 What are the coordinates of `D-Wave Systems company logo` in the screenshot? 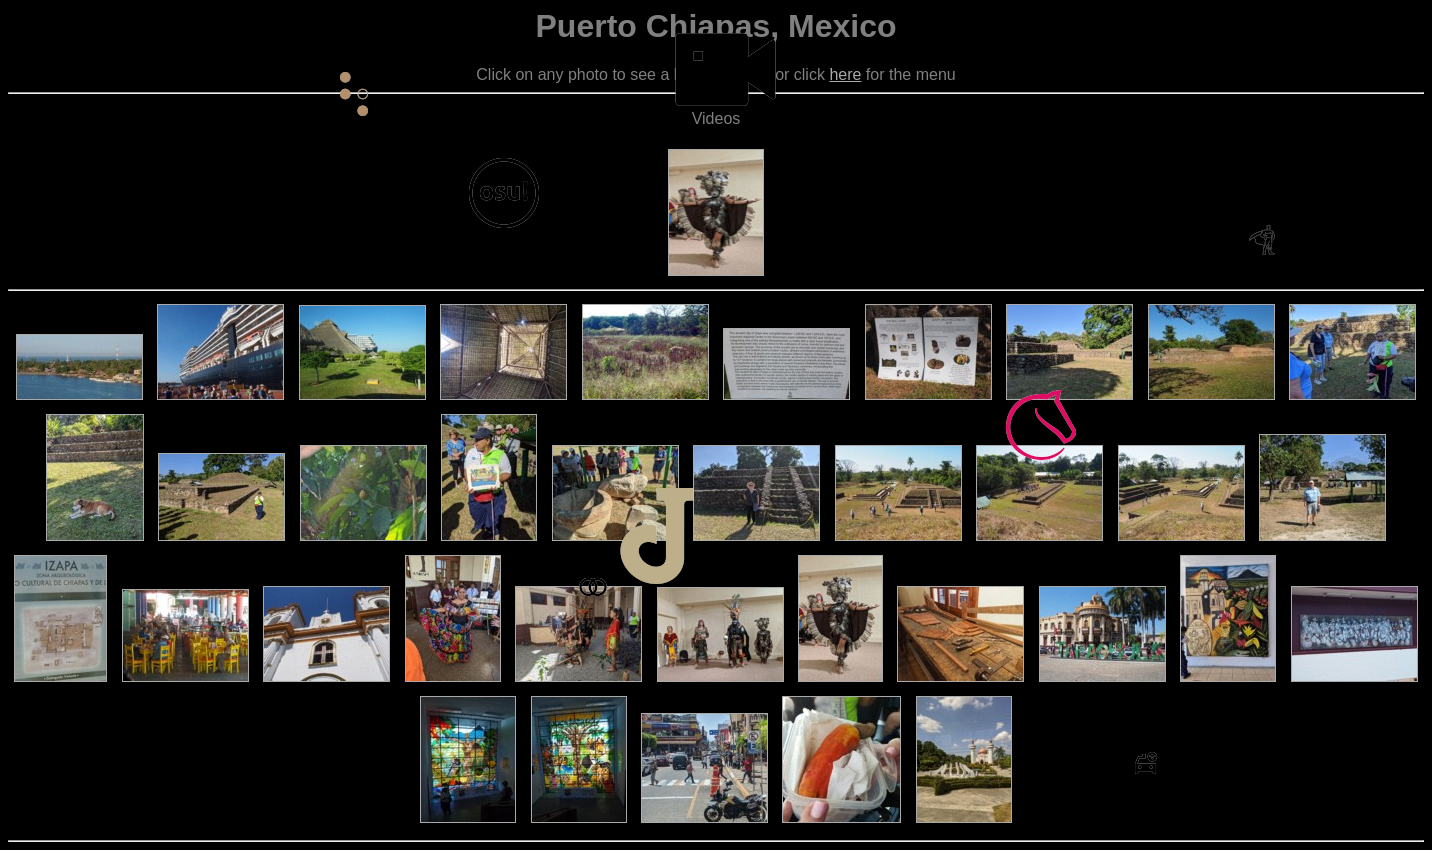 It's located at (354, 94).